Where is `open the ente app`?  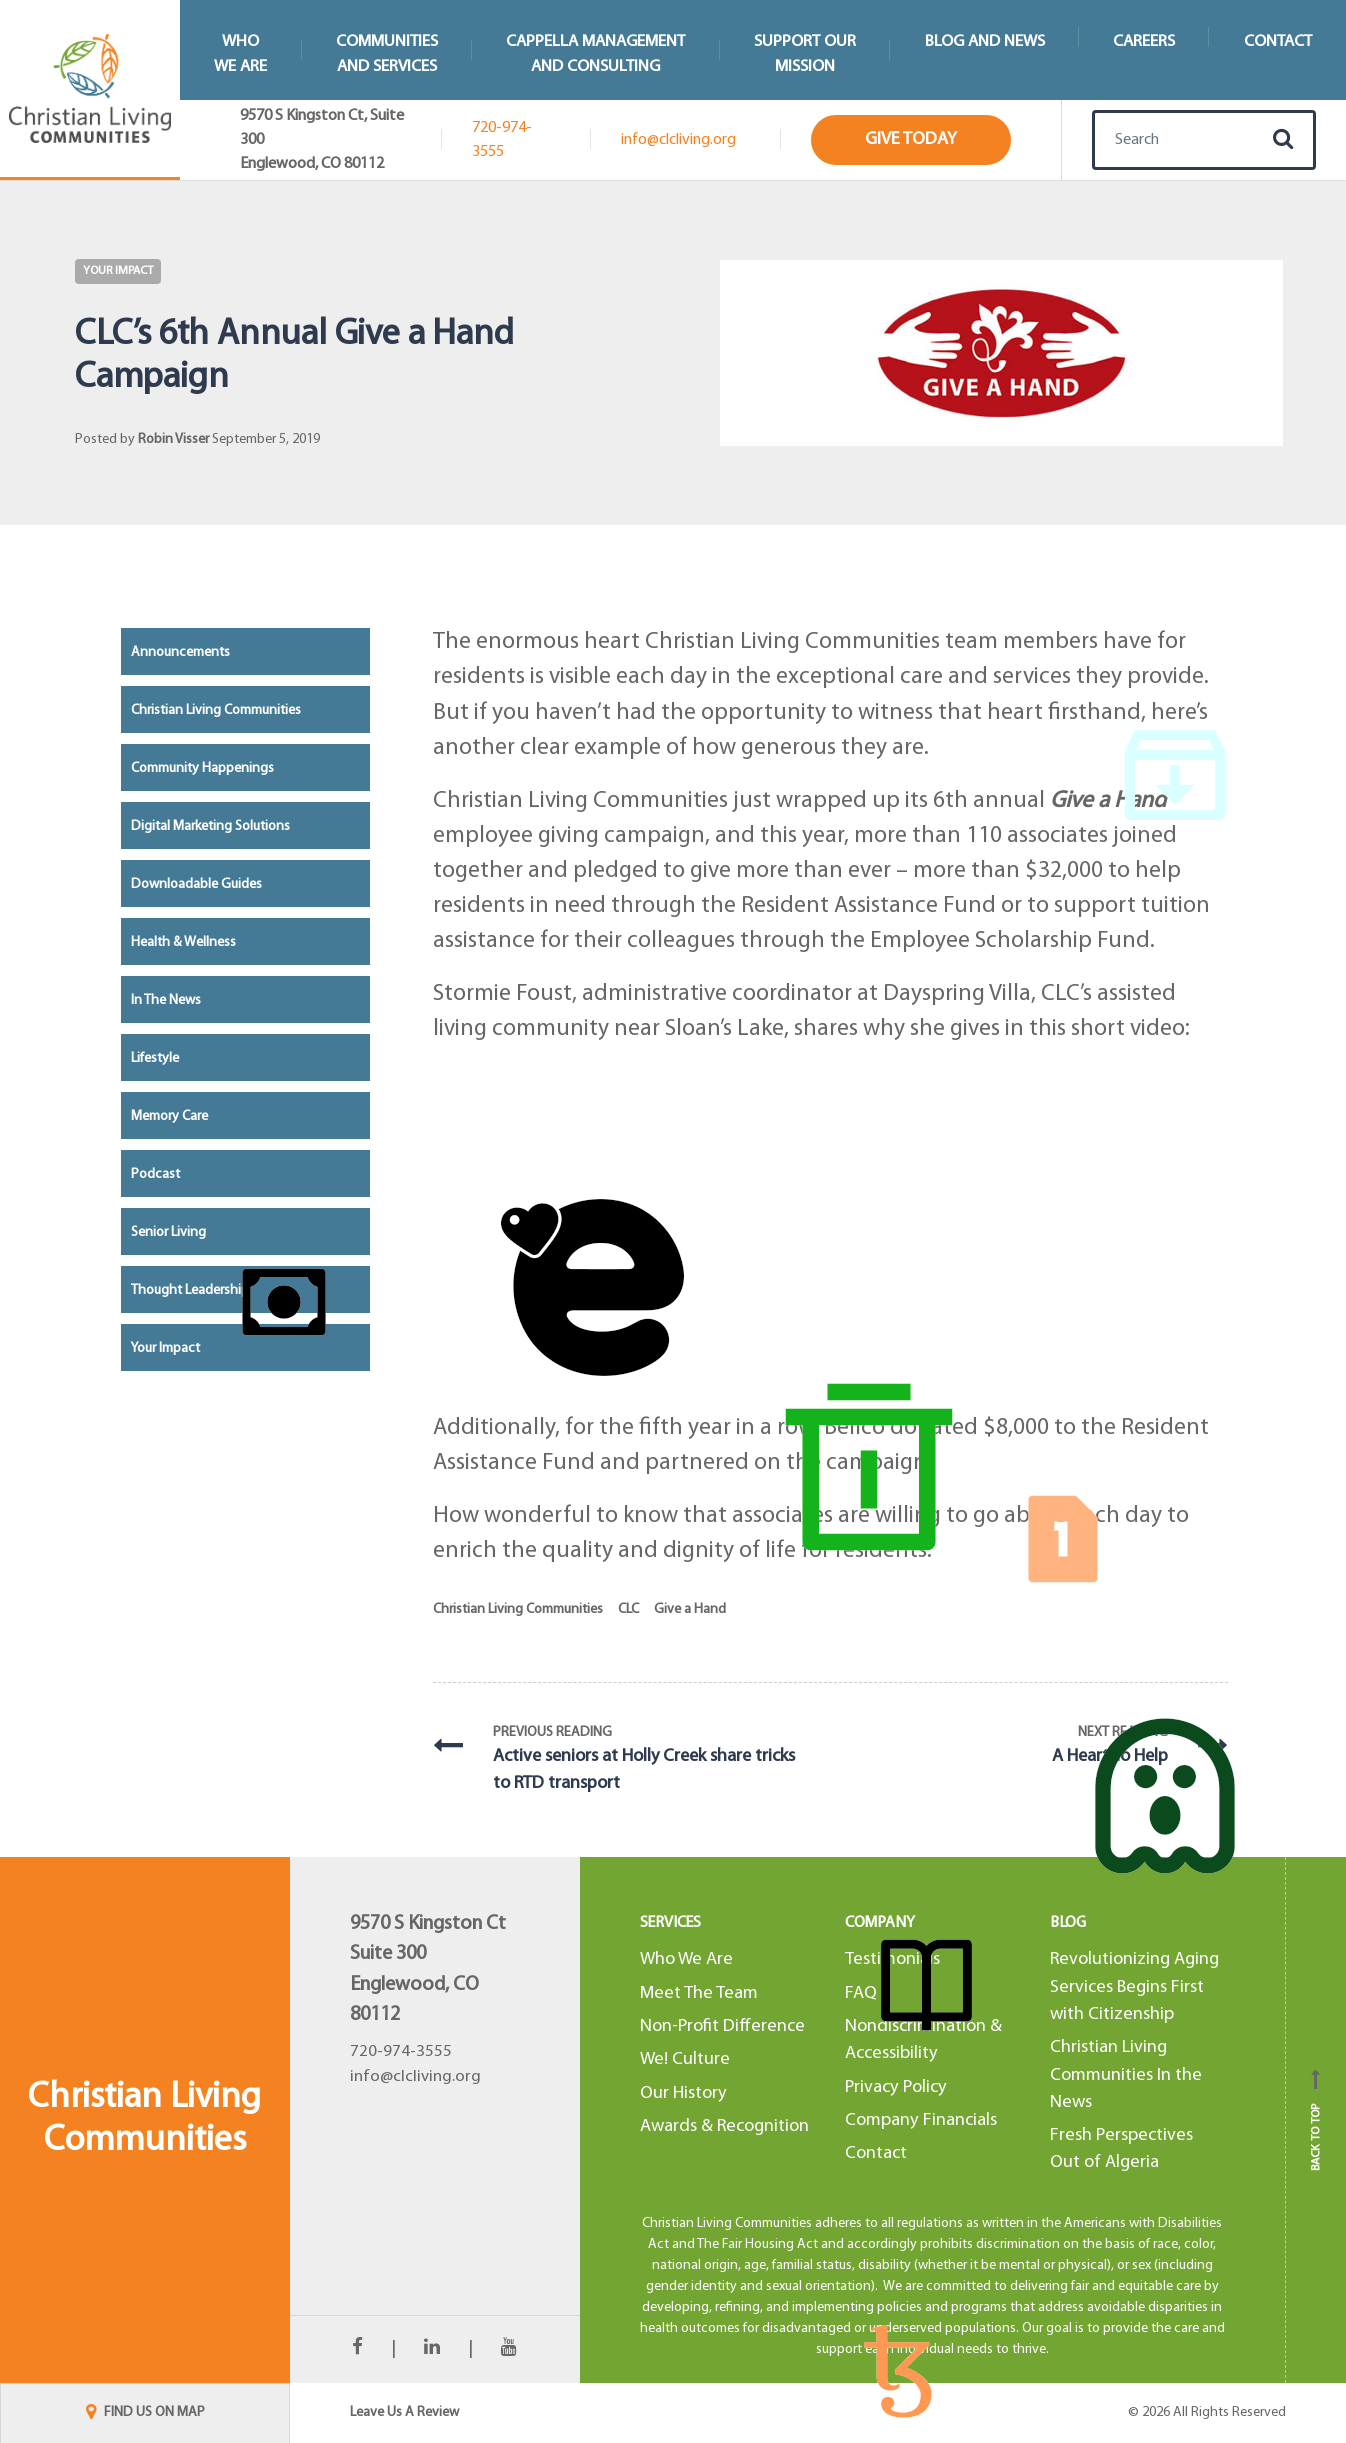 open the ente app is located at coordinates (592, 1287).